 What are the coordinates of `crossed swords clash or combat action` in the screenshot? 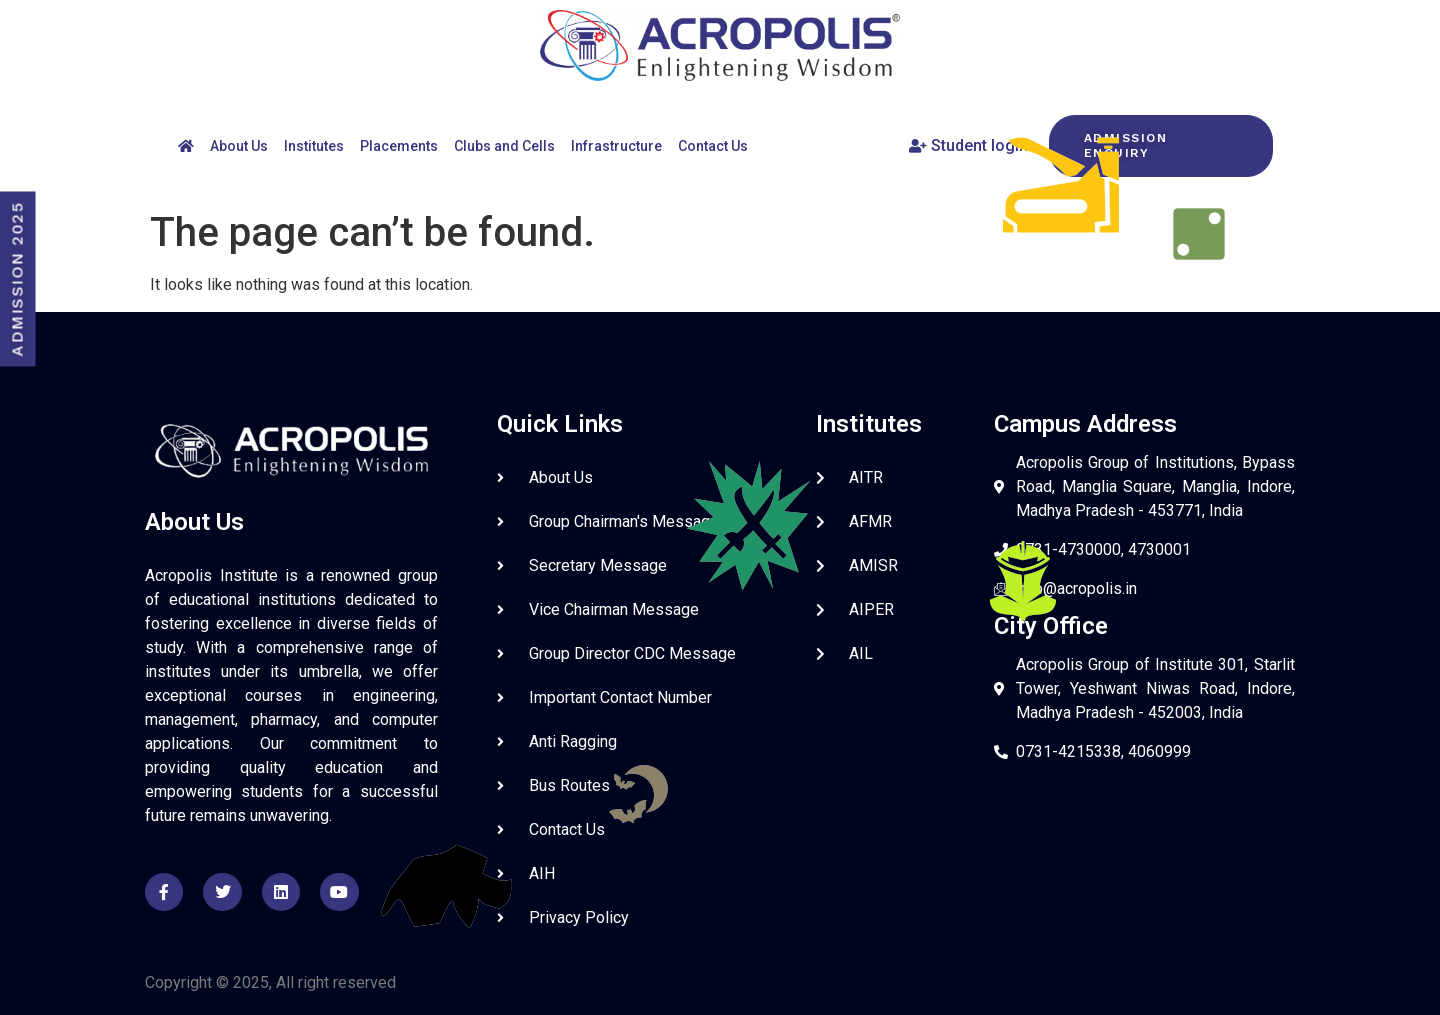 It's located at (751, 526).